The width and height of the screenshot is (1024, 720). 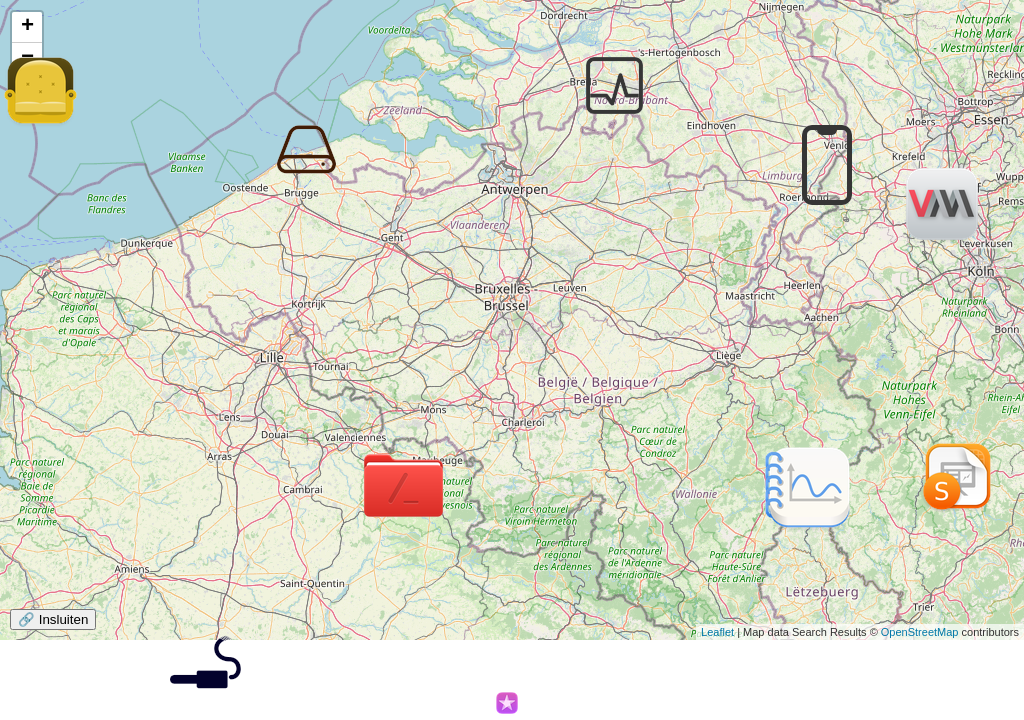 I want to click on audio output via headphones, so click(x=205, y=670).